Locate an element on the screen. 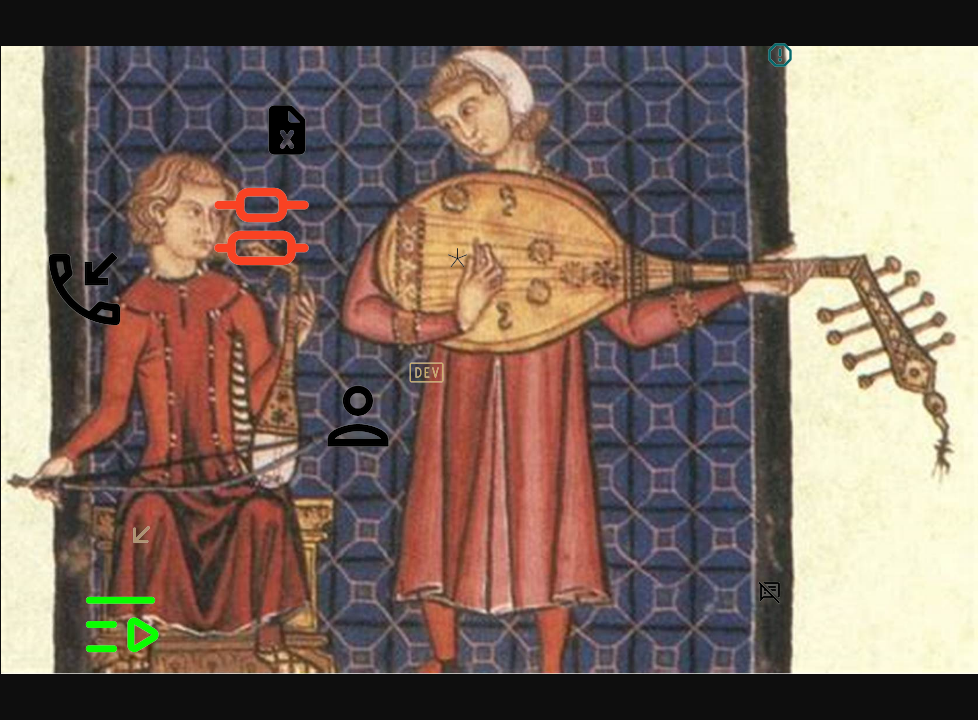  distribute objects evenly with vertical center alignment is located at coordinates (261, 226).